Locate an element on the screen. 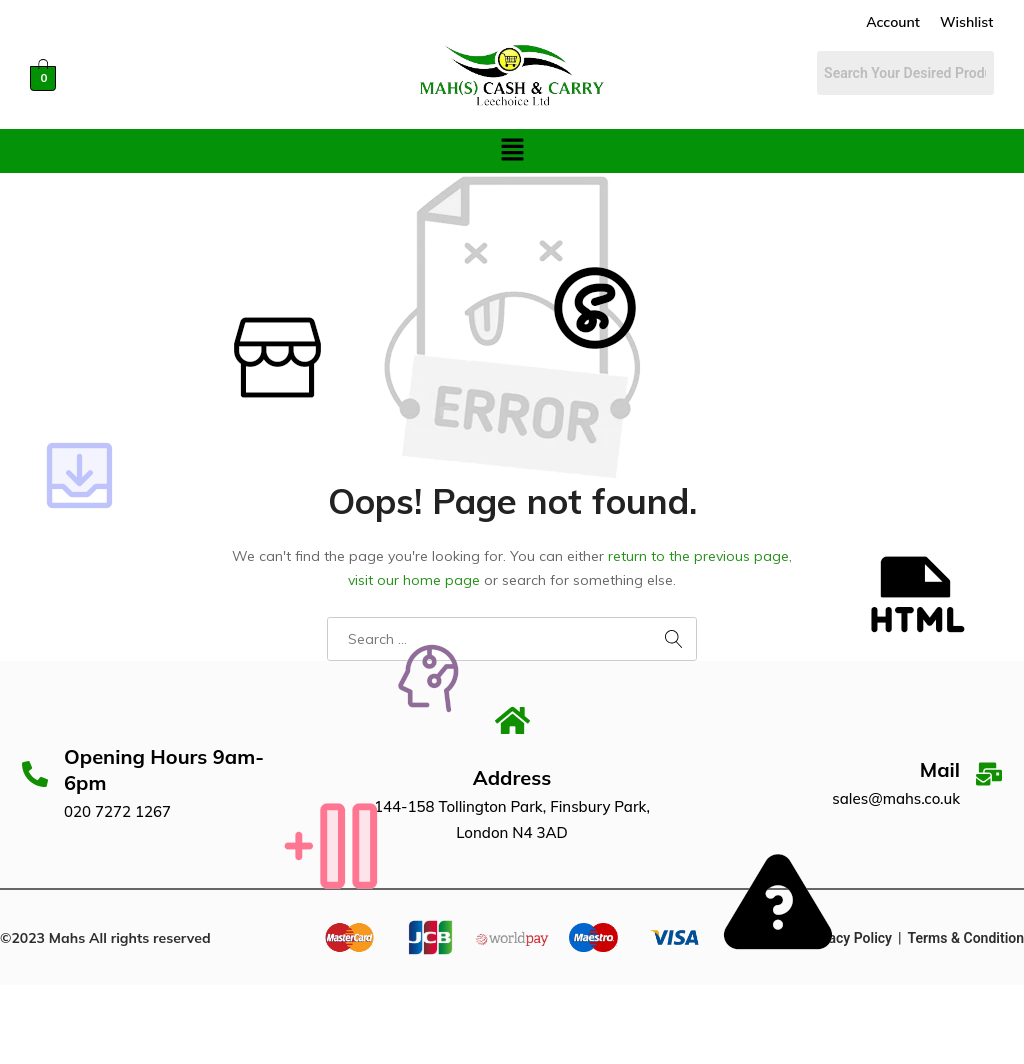 The image size is (1024, 1064). access AI or machine learning features is located at coordinates (429, 678).